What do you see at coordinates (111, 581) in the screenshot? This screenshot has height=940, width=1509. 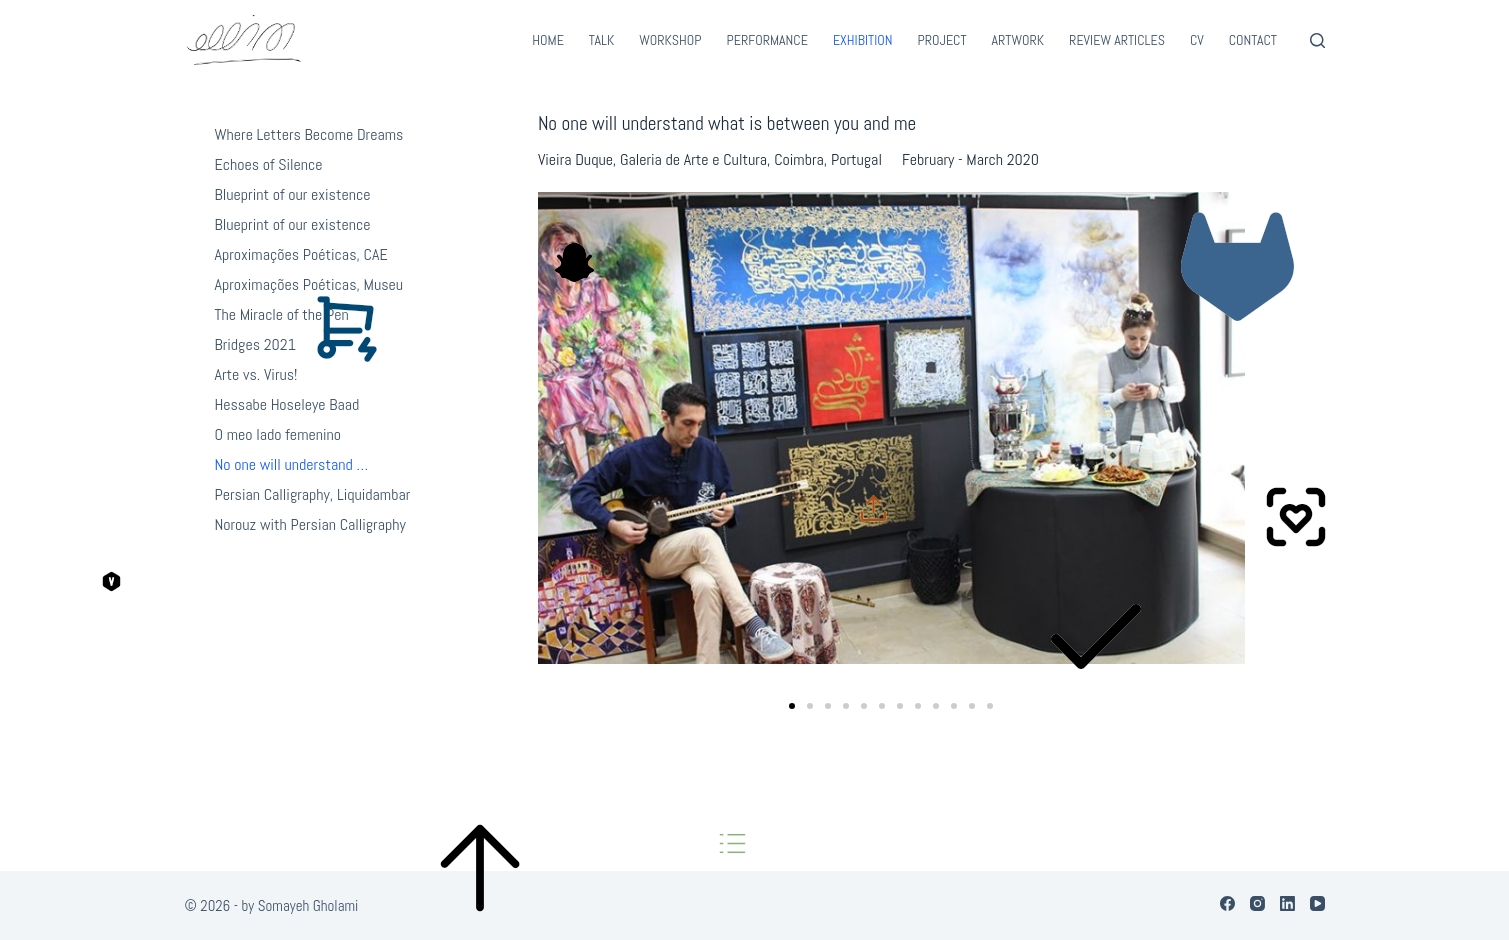 I see `indicates version or variant selection` at bounding box center [111, 581].